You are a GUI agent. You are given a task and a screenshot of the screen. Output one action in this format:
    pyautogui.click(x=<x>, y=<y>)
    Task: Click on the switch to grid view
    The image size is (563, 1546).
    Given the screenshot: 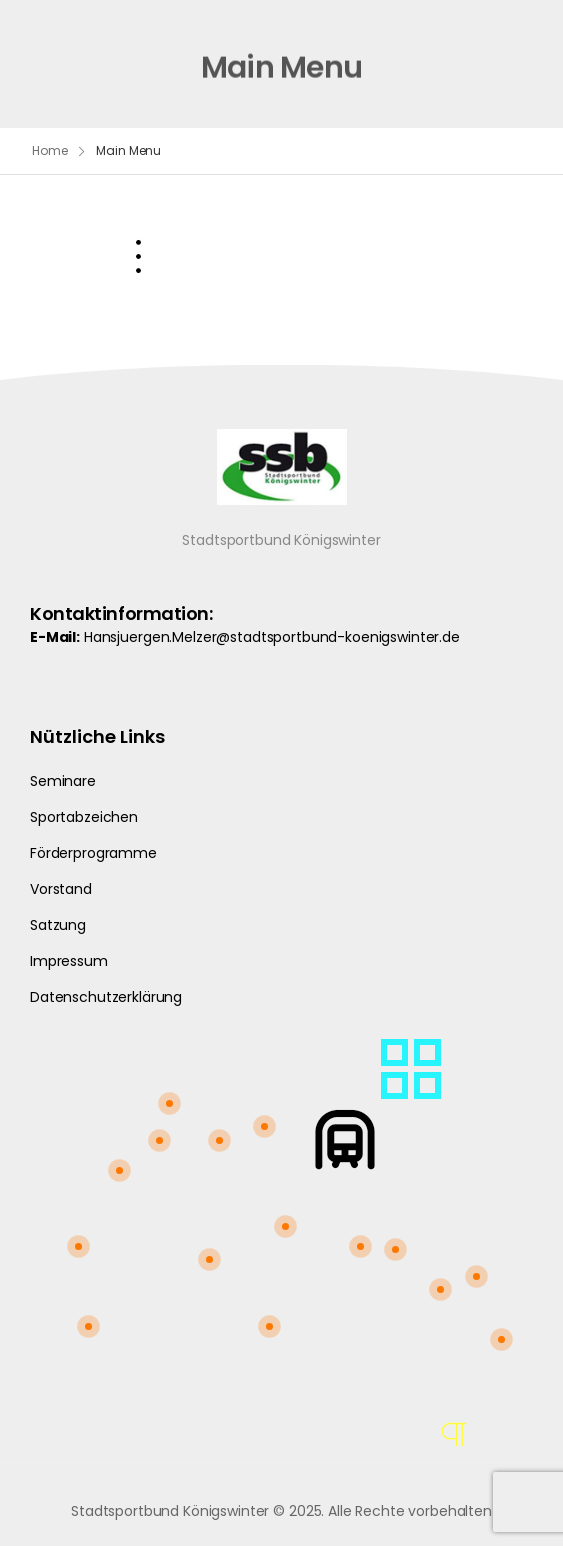 What is the action you would take?
    pyautogui.click(x=411, y=1069)
    